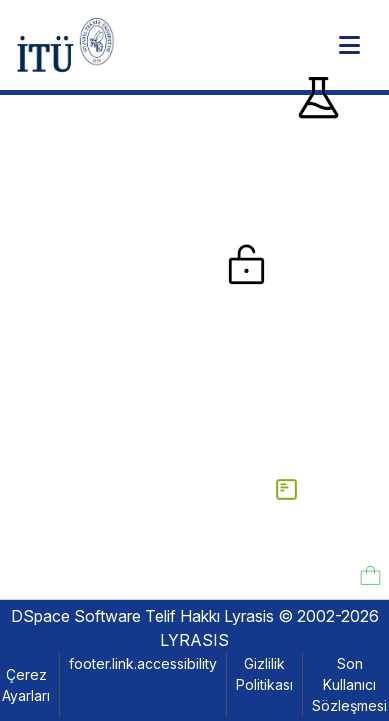 The width and height of the screenshot is (389, 721). What do you see at coordinates (318, 98) in the screenshot?
I see `access science or laboratory features` at bounding box center [318, 98].